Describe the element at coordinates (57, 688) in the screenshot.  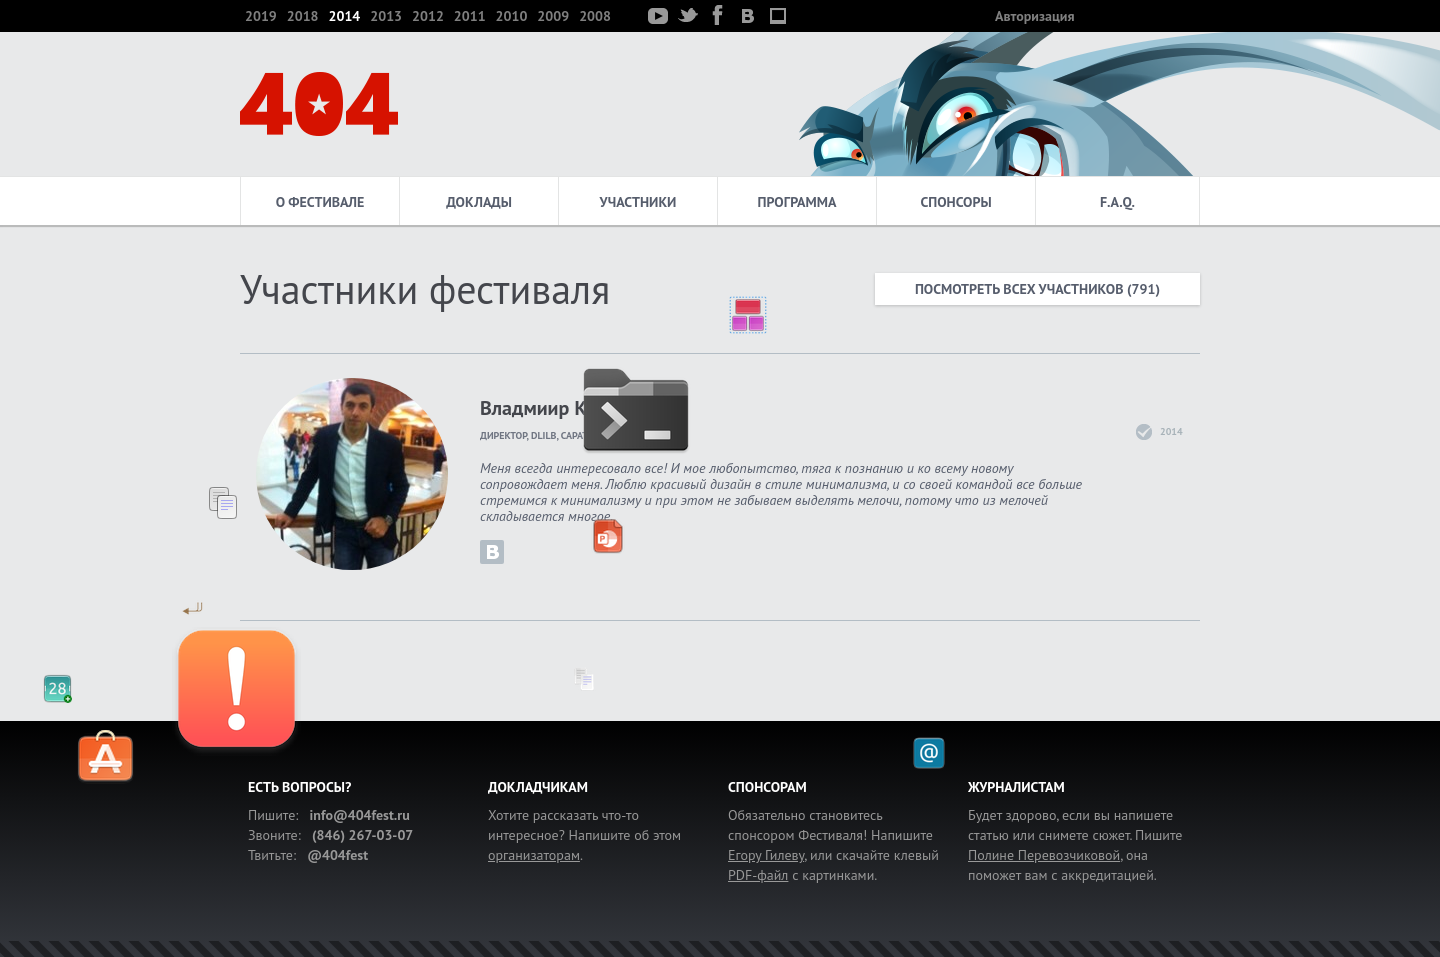
I see `create a new calendar appointment` at that location.